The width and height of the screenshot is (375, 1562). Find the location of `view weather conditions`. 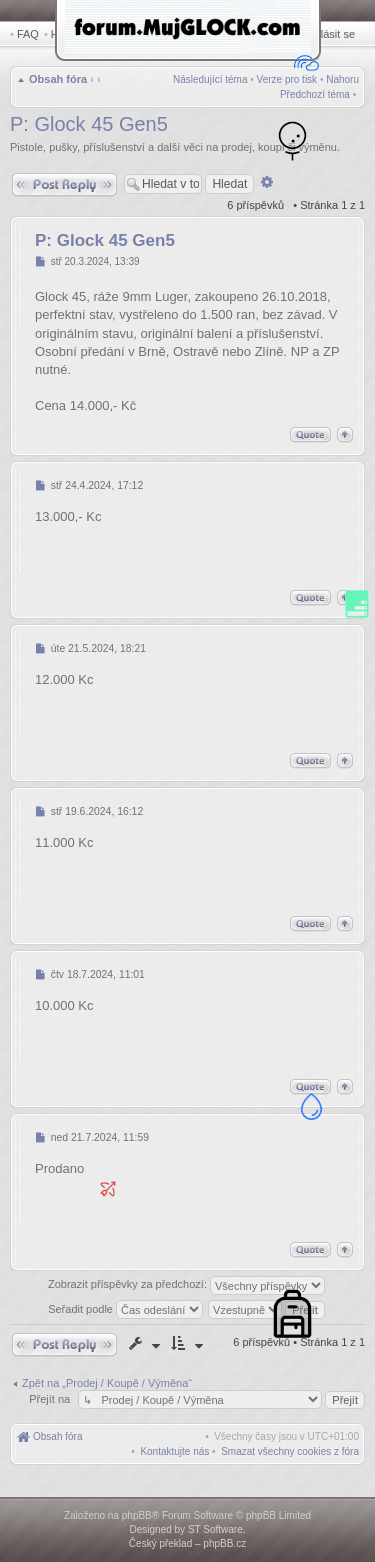

view weather conditions is located at coordinates (306, 62).